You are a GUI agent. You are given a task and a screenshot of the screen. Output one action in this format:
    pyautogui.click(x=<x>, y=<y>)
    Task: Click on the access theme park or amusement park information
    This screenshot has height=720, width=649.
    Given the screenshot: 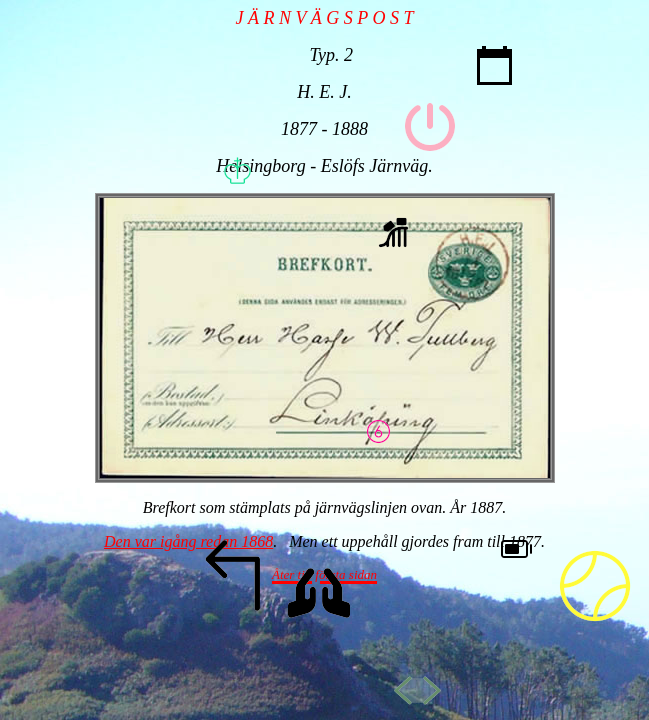 What is the action you would take?
    pyautogui.click(x=393, y=232)
    